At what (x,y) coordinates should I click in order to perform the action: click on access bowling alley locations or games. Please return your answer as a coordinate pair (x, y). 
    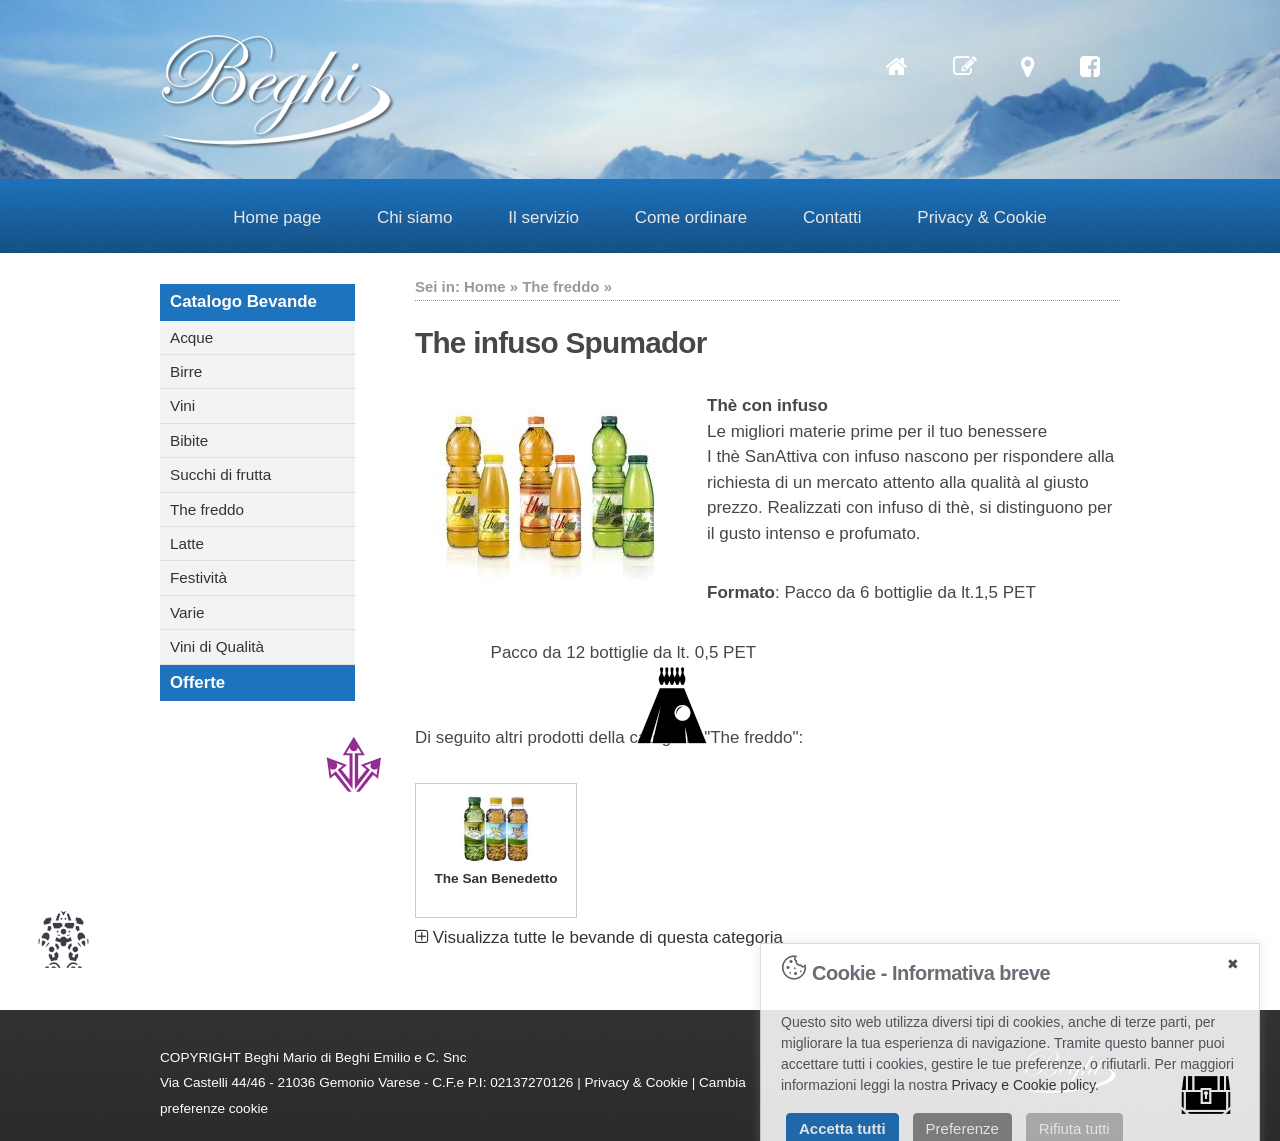
    Looking at the image, I should click on (672, 705).